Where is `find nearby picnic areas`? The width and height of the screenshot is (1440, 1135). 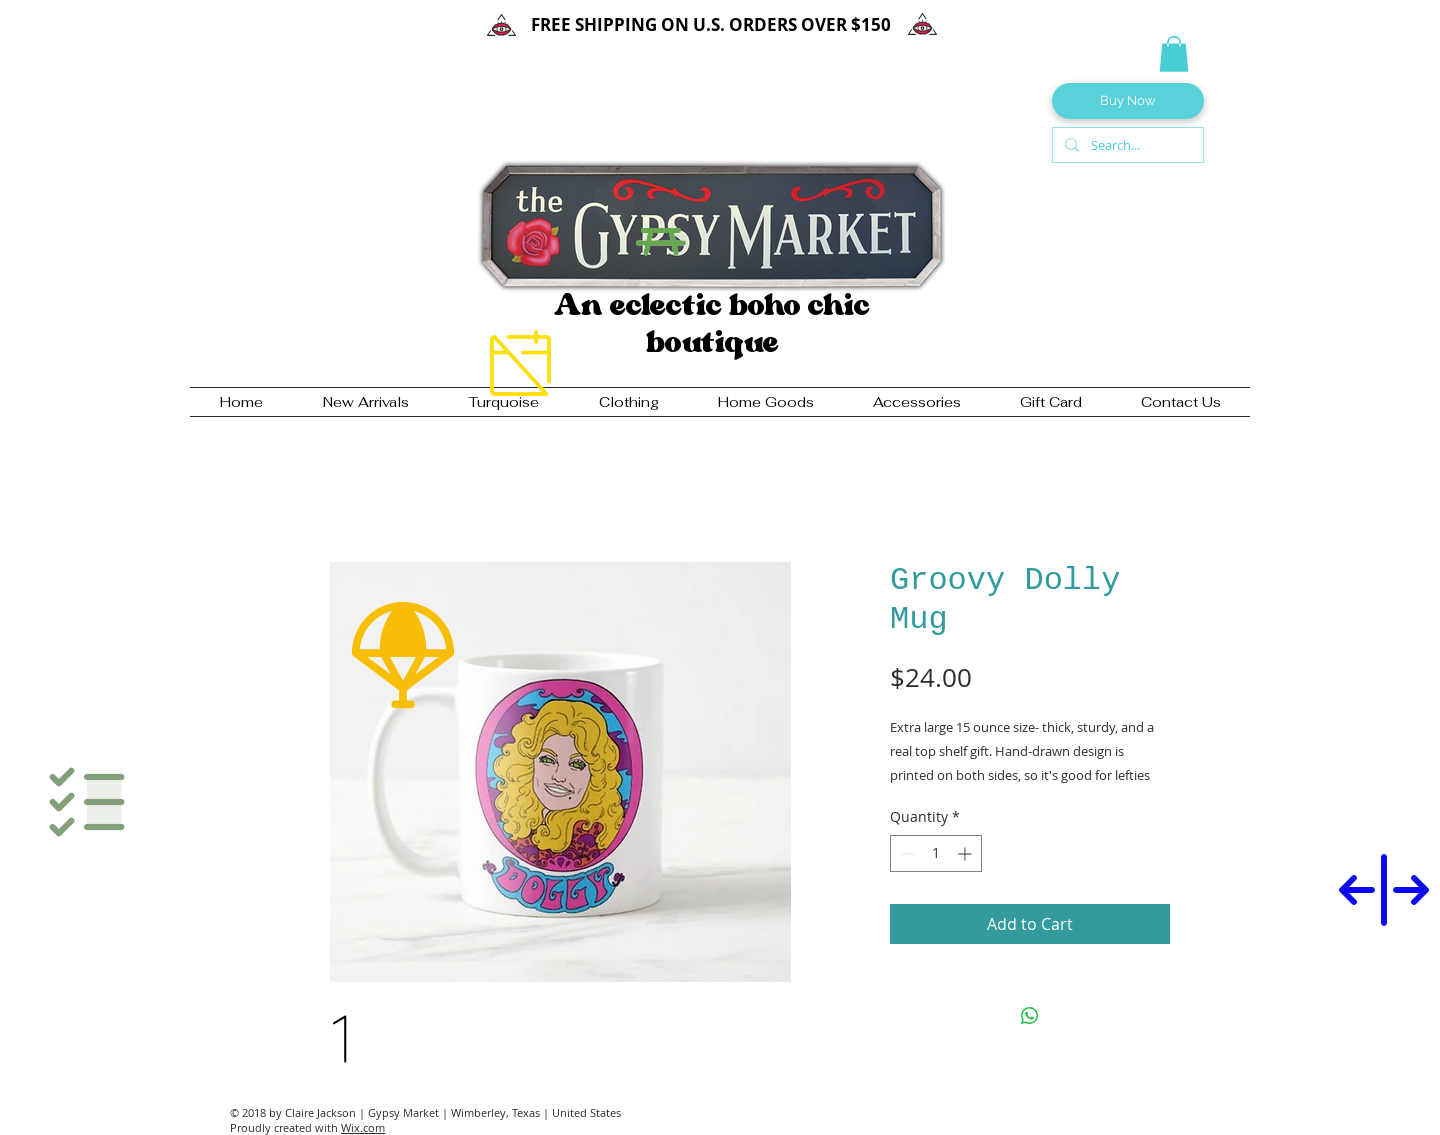
find nearby picnic areas is located at coordinates (661, 243).